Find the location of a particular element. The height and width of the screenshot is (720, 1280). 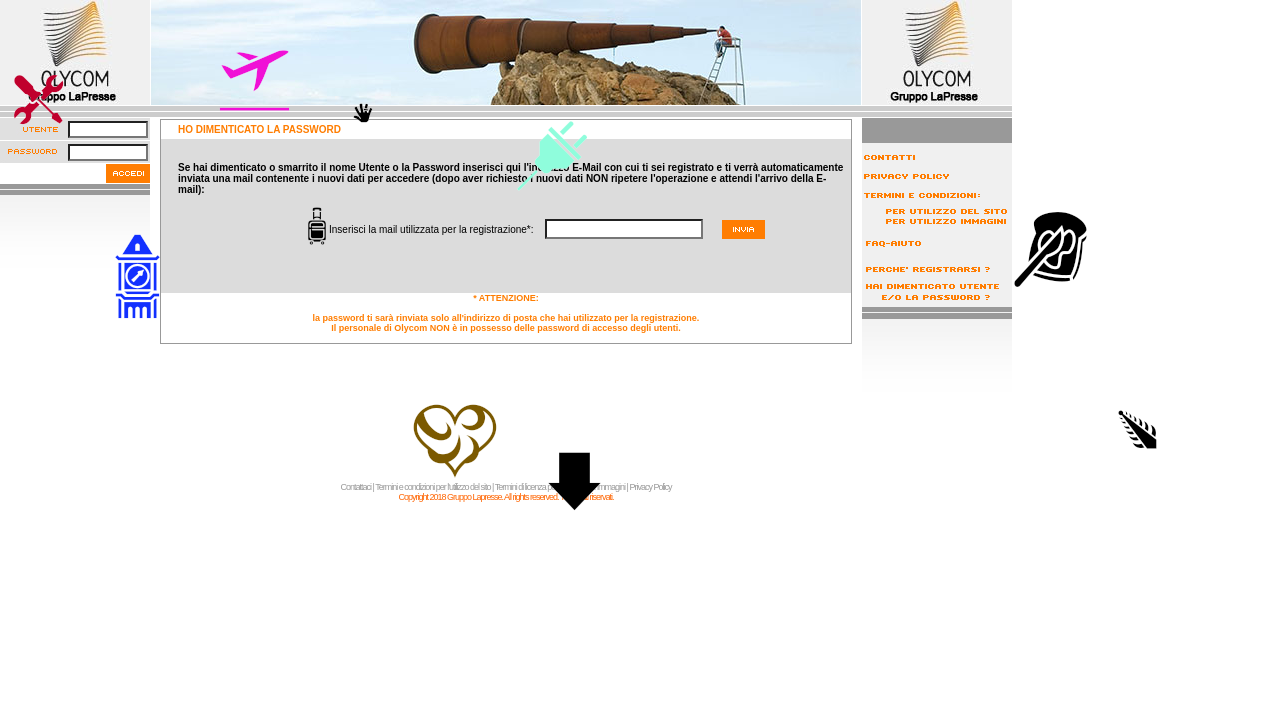

connect to a power source is located at coordinates (552, 156).